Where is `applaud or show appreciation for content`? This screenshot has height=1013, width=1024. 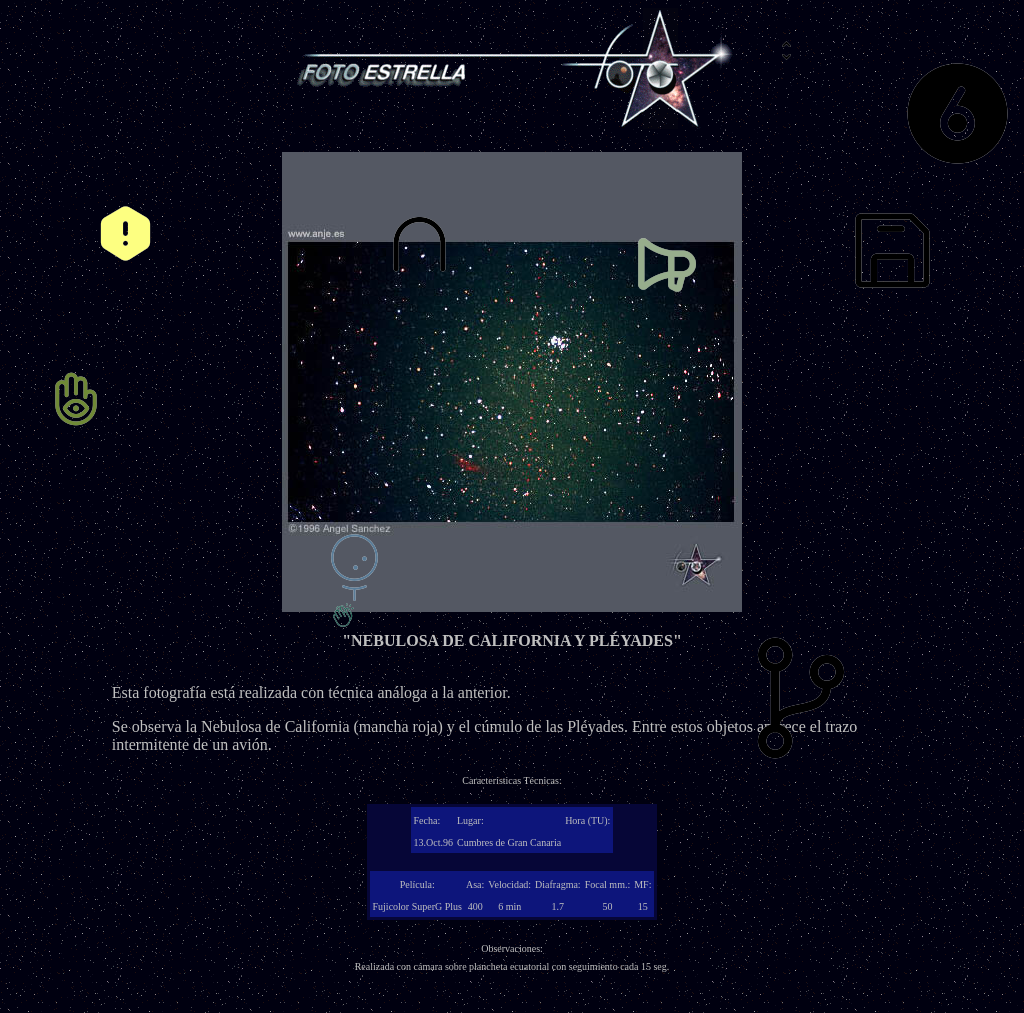 applaud or show appreciation for content is located at coordinates (343, 615).